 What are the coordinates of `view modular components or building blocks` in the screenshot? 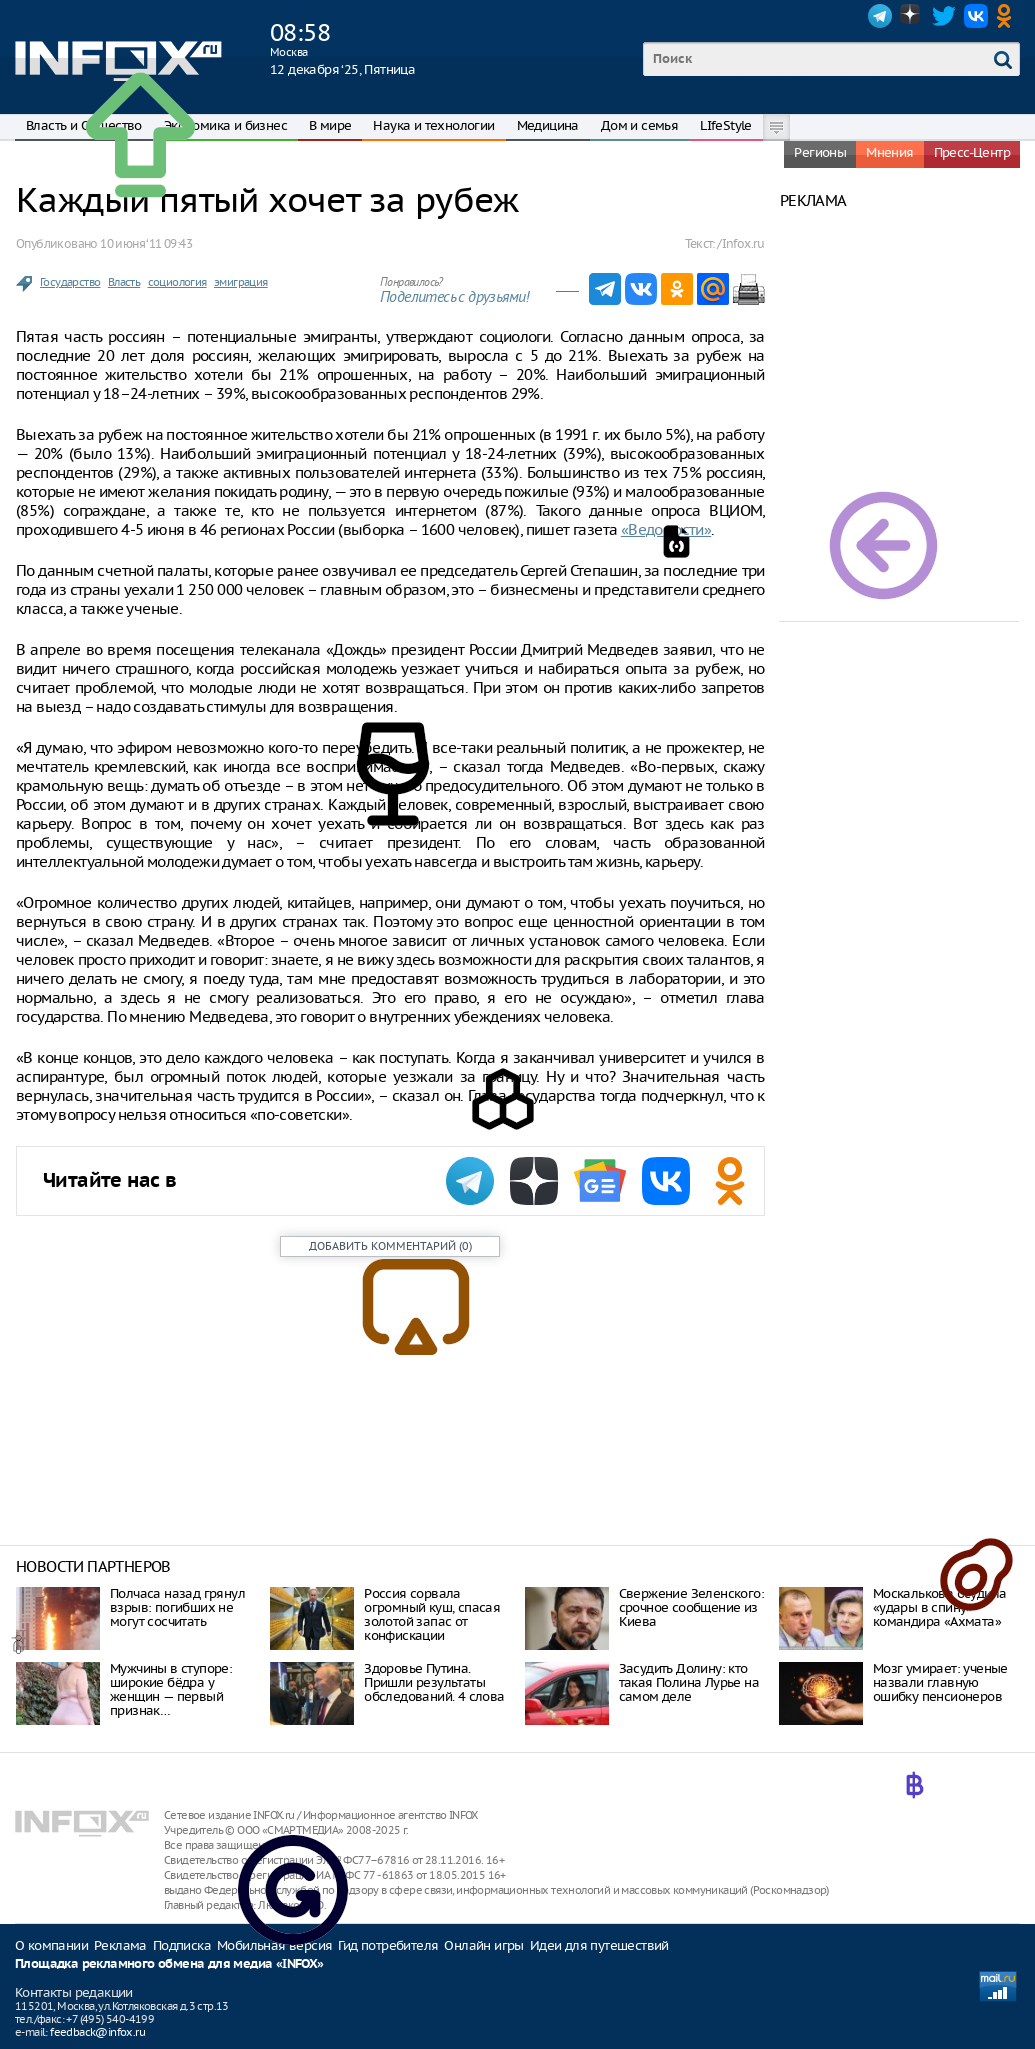 It's located at (503, 1099).